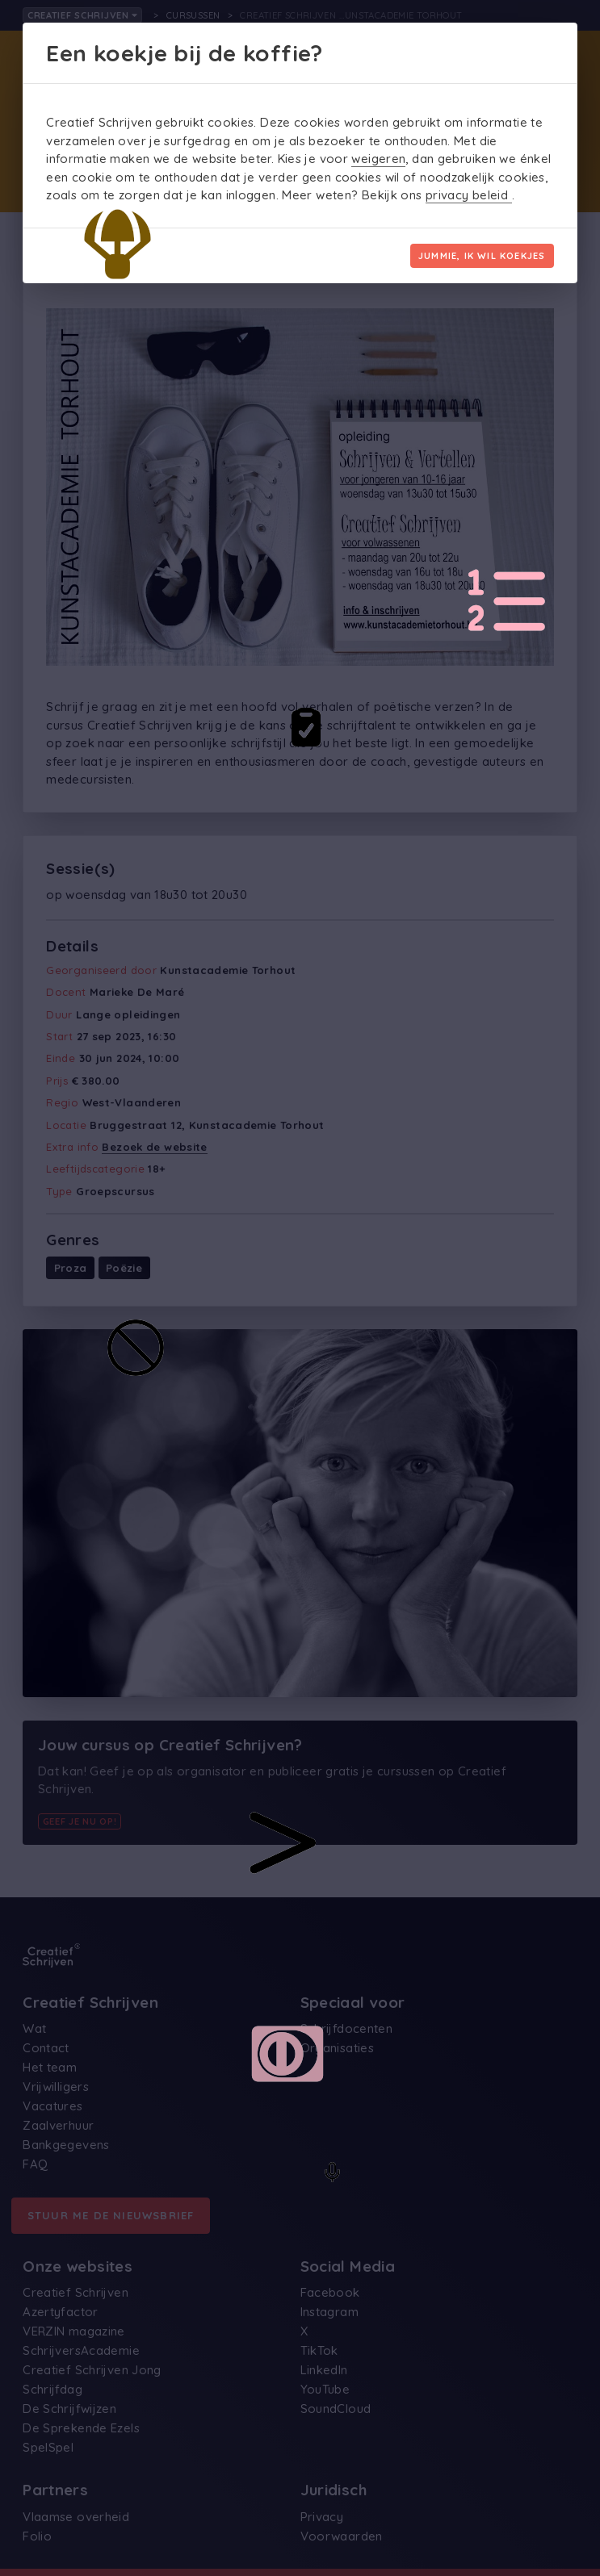 The width and height of the screenshot is (600, 2576). Describe the element at coordinates (117, 245) in the screenshot. I see `request an airdrop or supply delivery` at that location.